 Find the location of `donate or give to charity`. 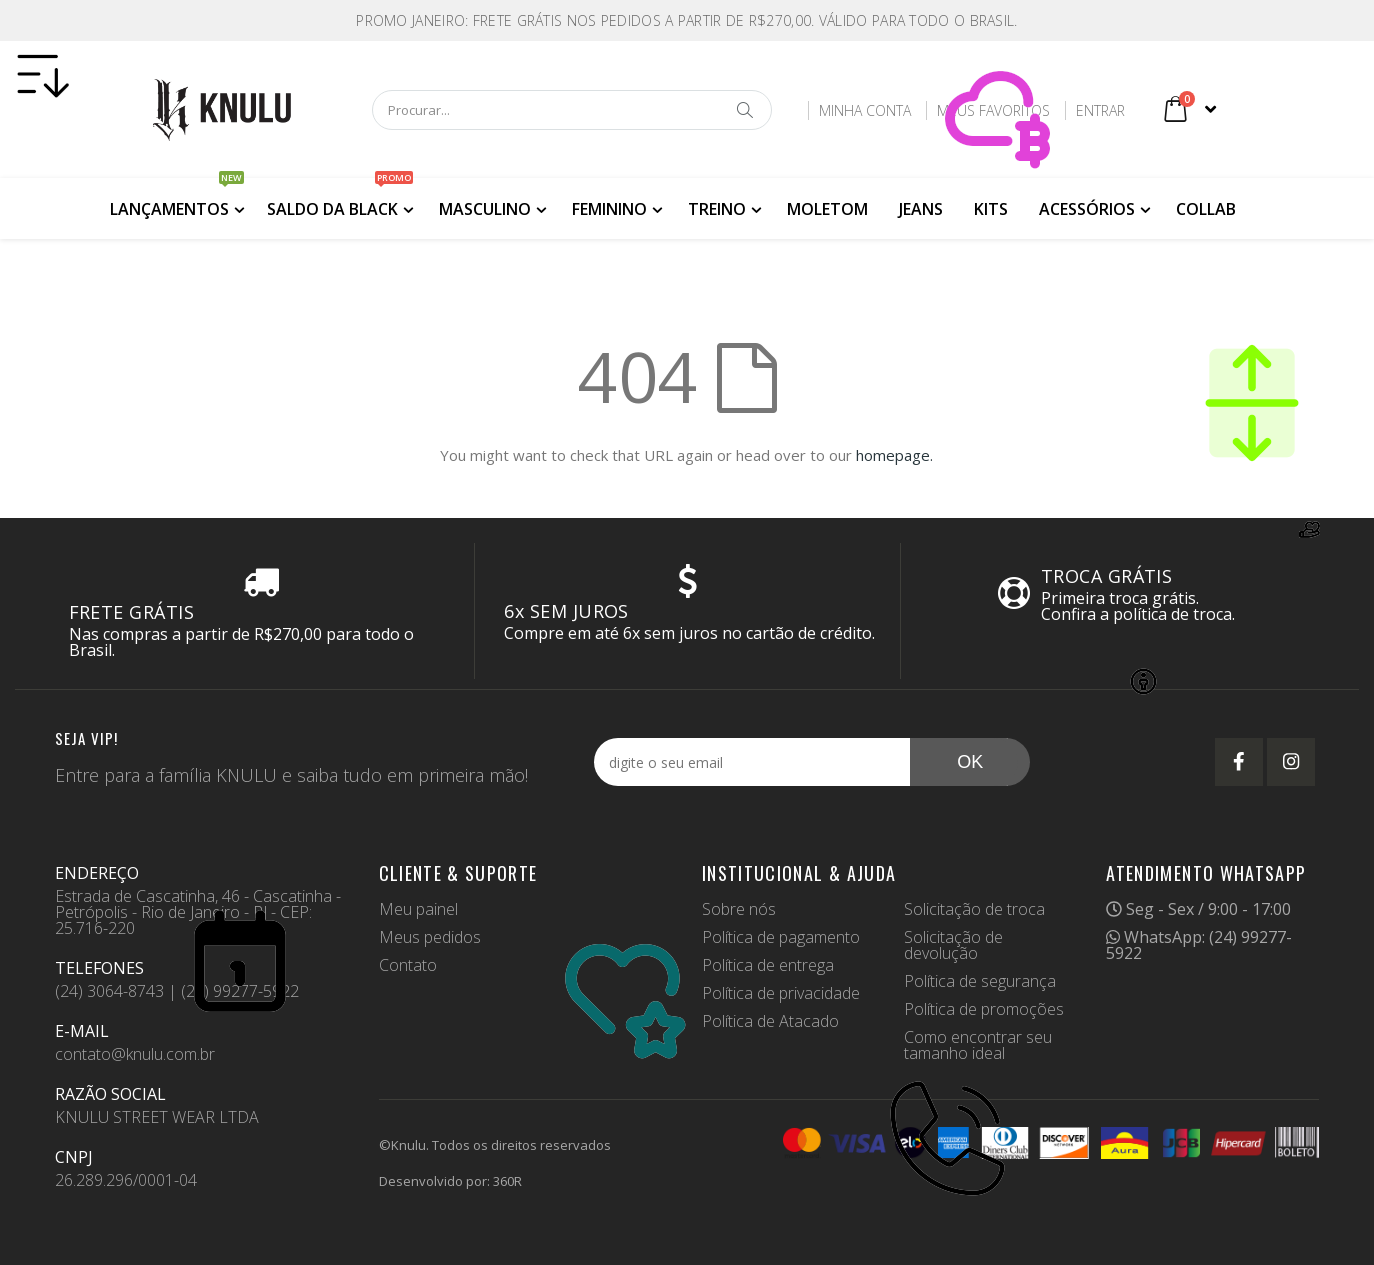

donate or give to charity is located at coordinates (1310, 530).